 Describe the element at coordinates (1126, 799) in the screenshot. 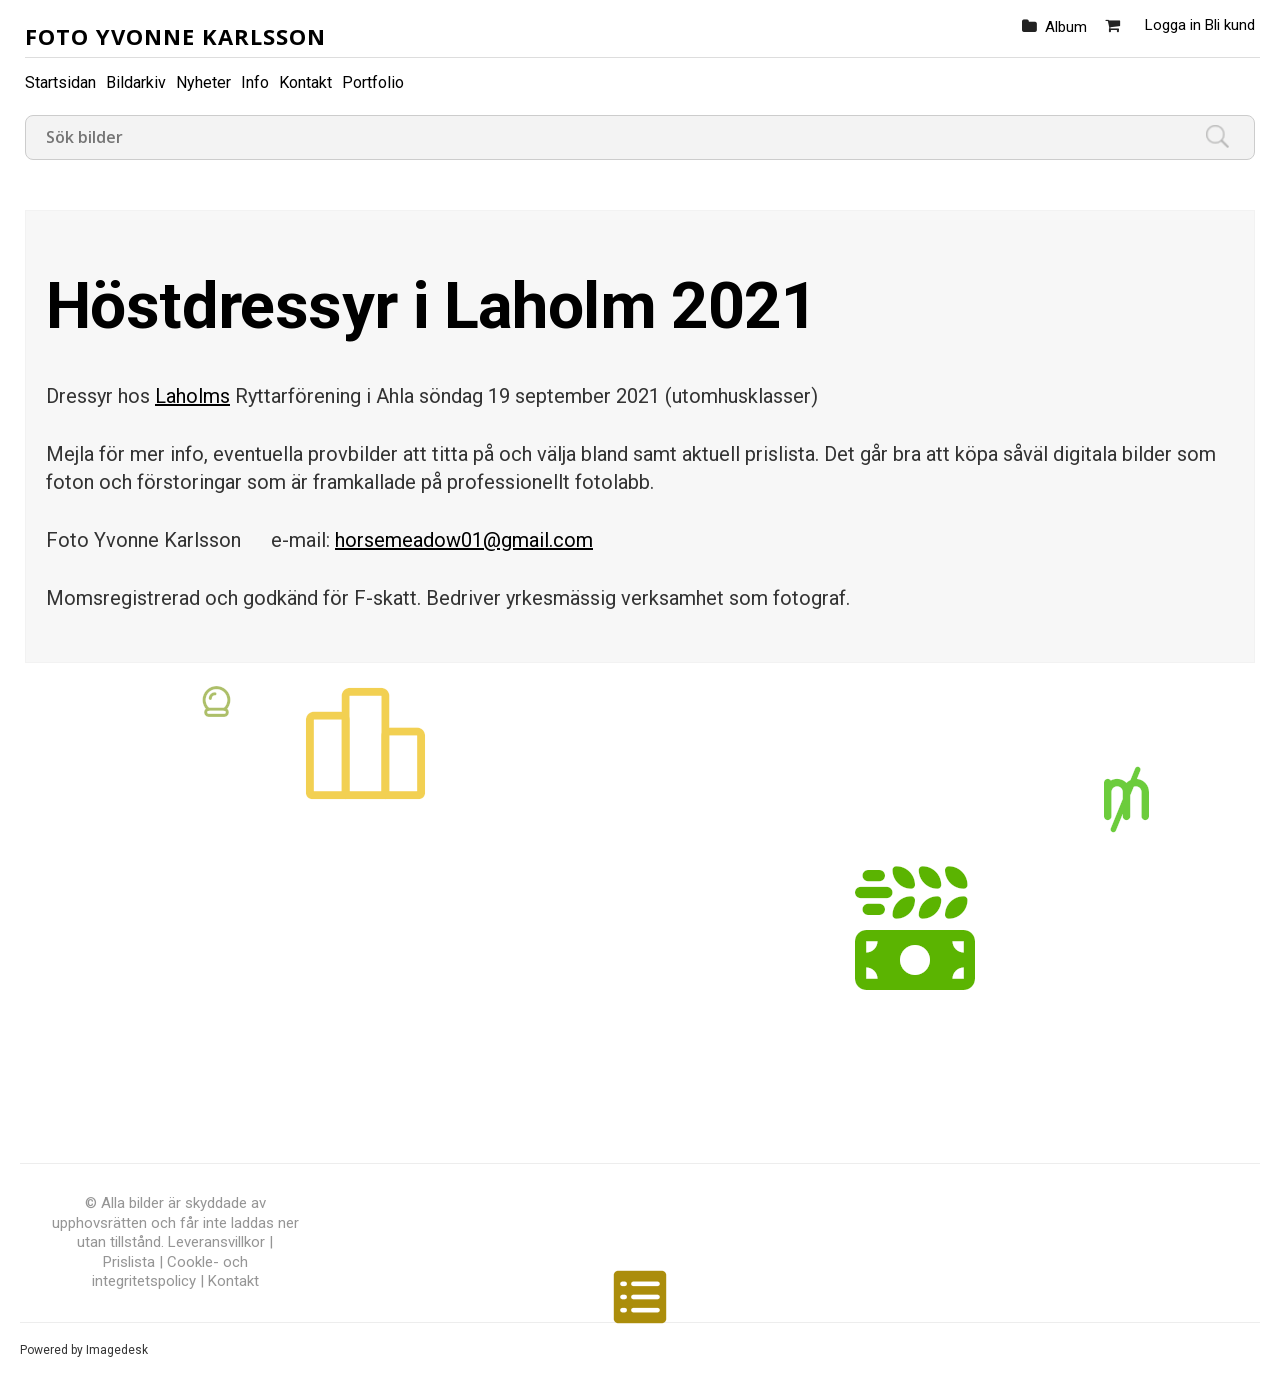

I see `indicates currency in Ethiopian birr` at that location.